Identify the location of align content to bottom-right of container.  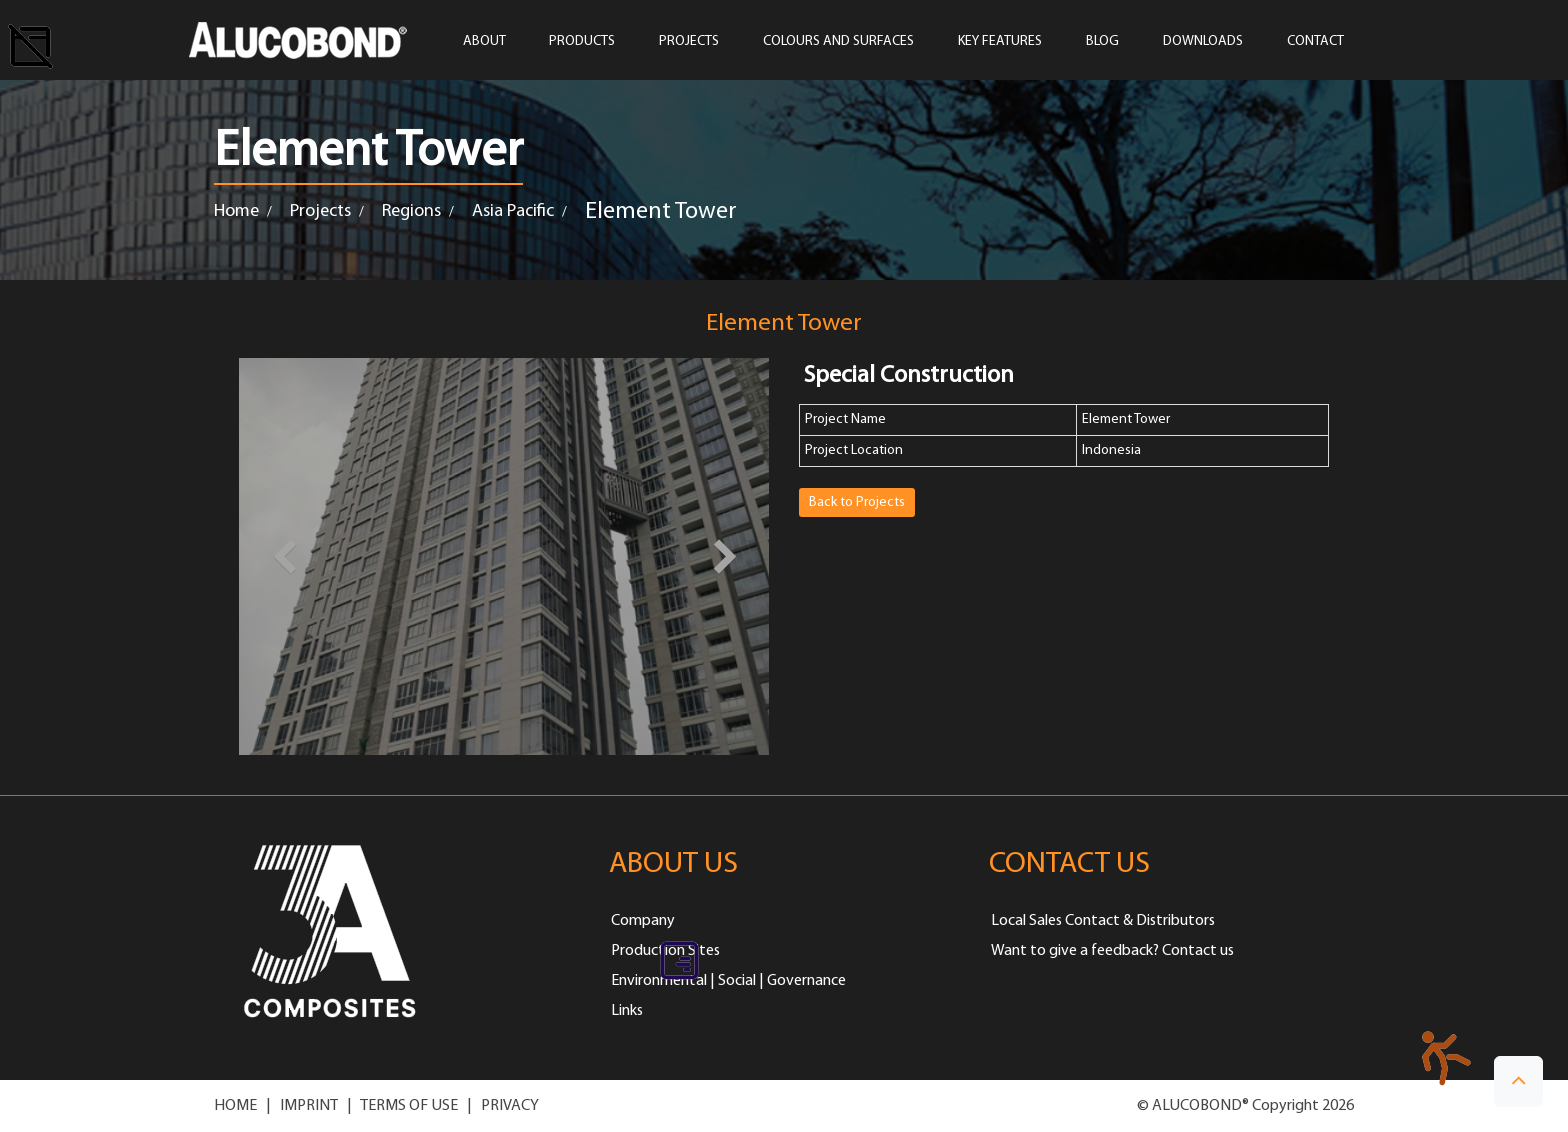
(679, 960).